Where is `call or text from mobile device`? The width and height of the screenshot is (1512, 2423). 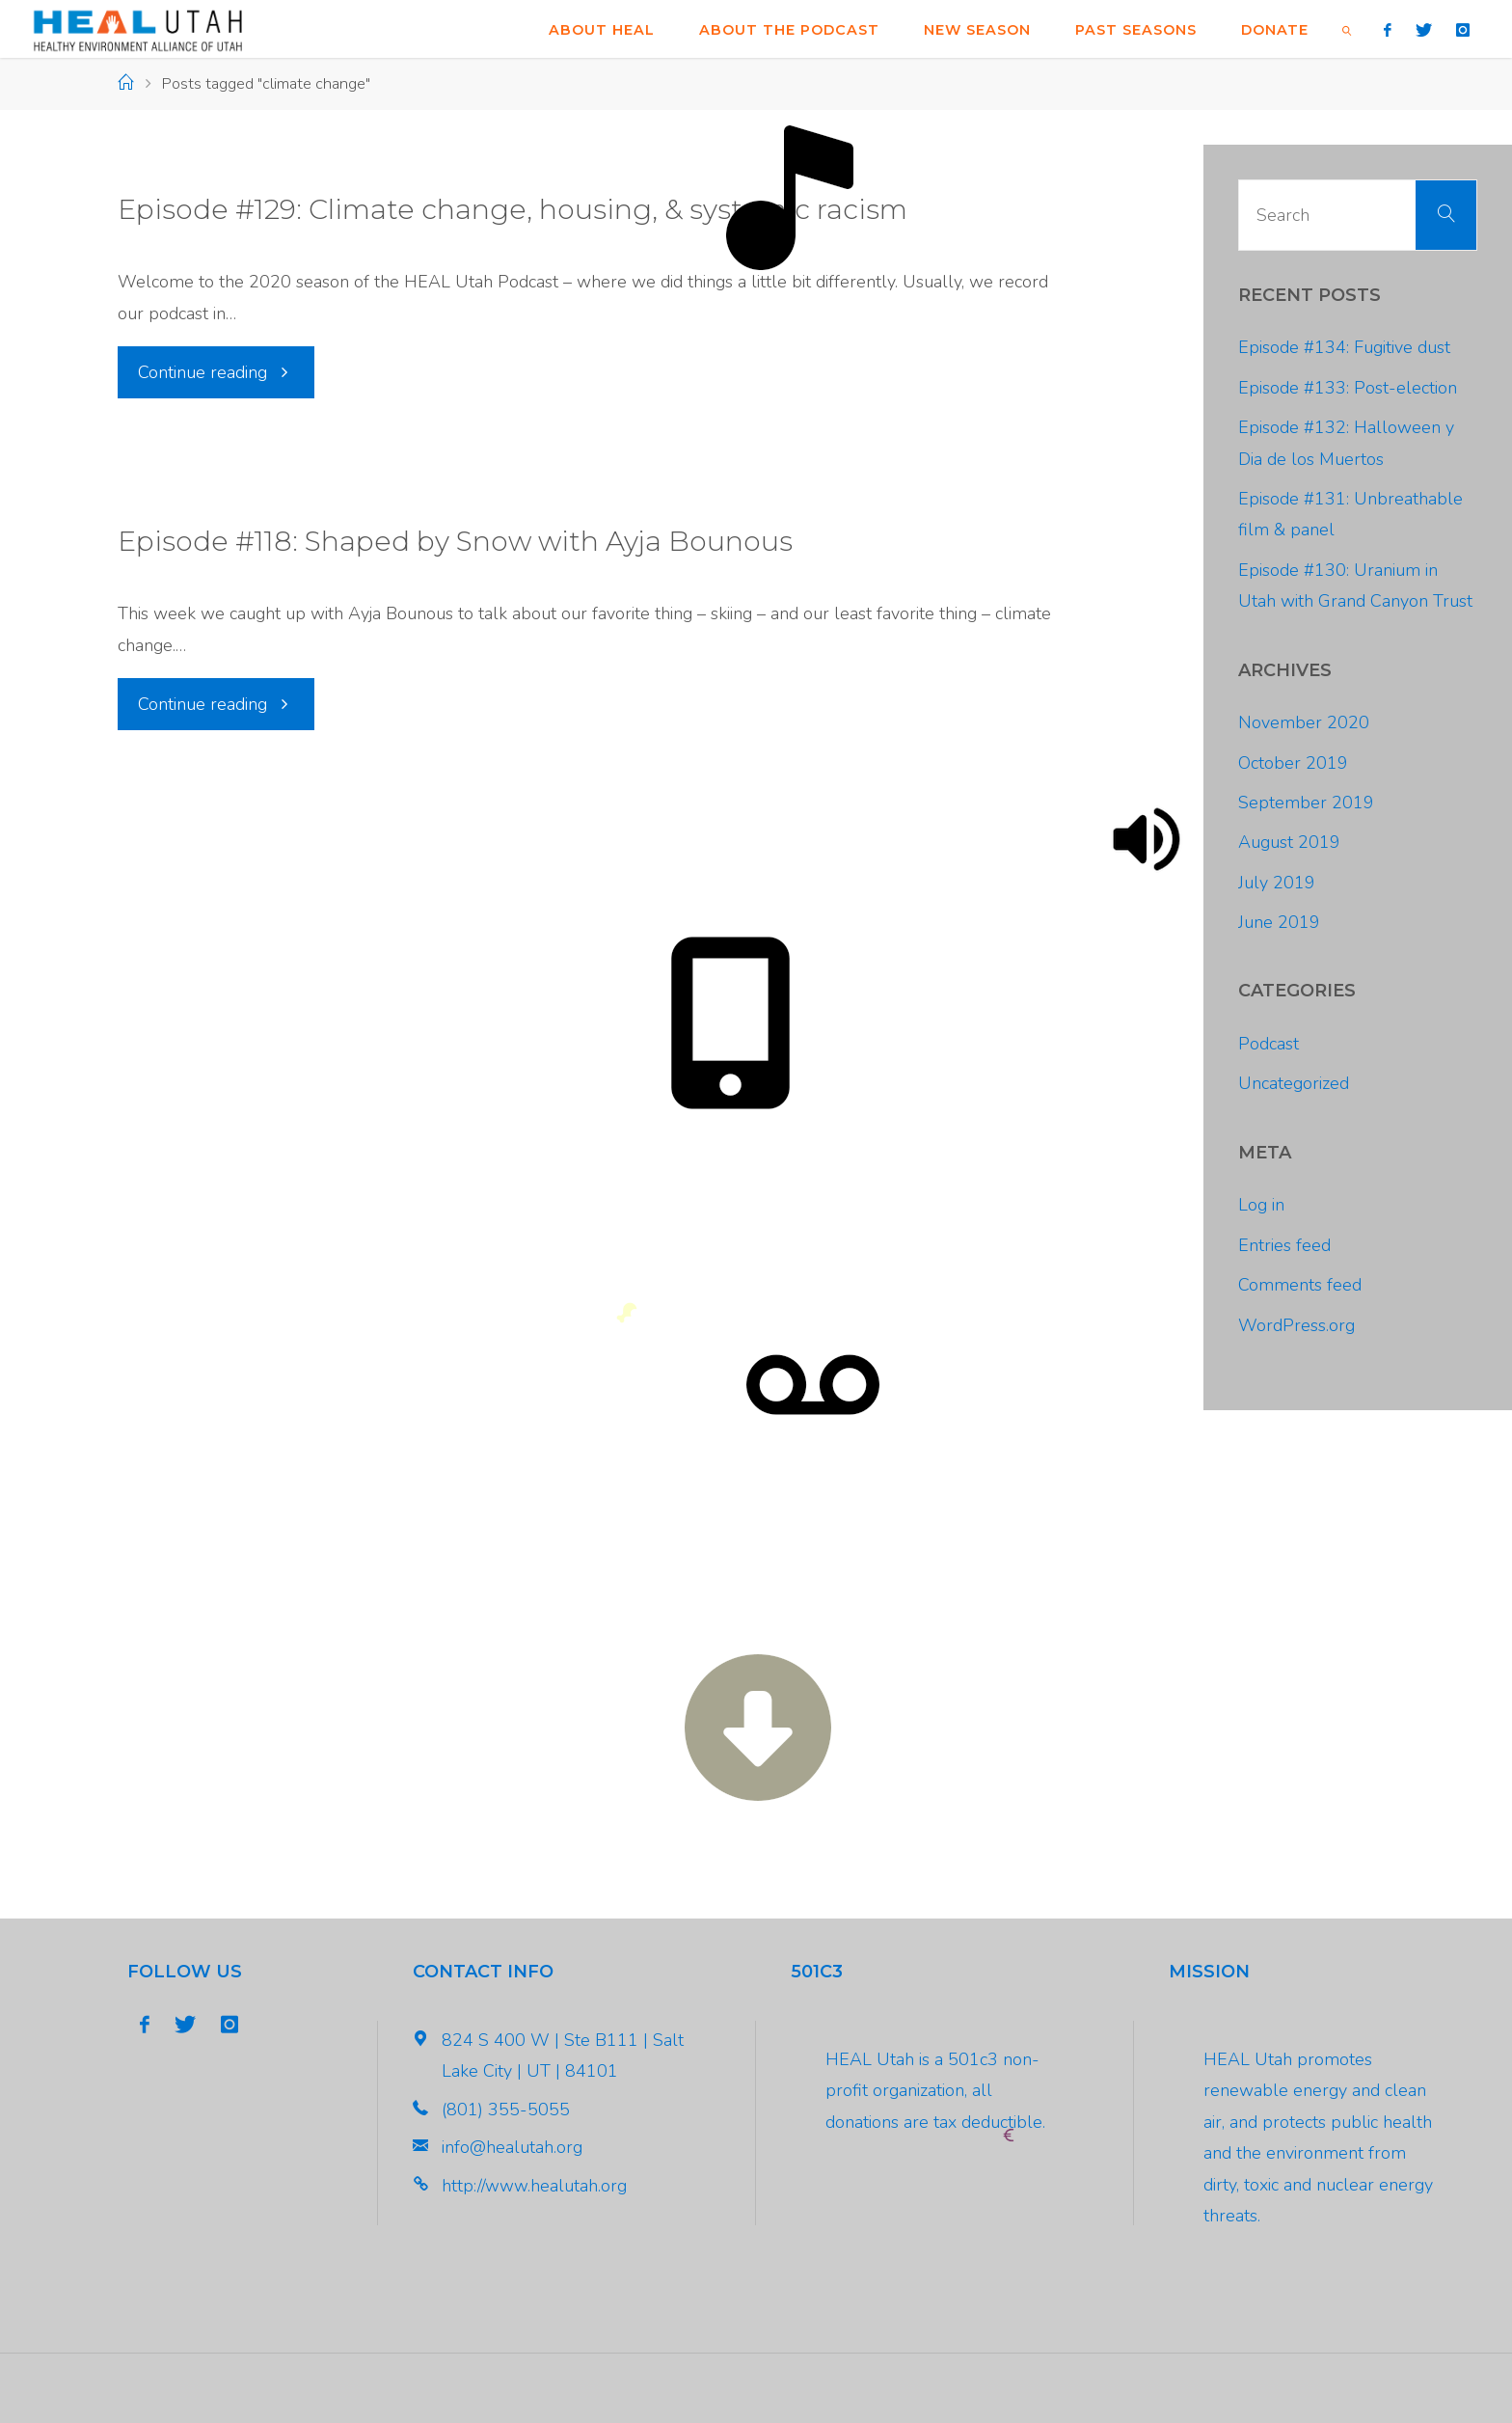 call or text from mobile device is located at coordinates (730, 1022).